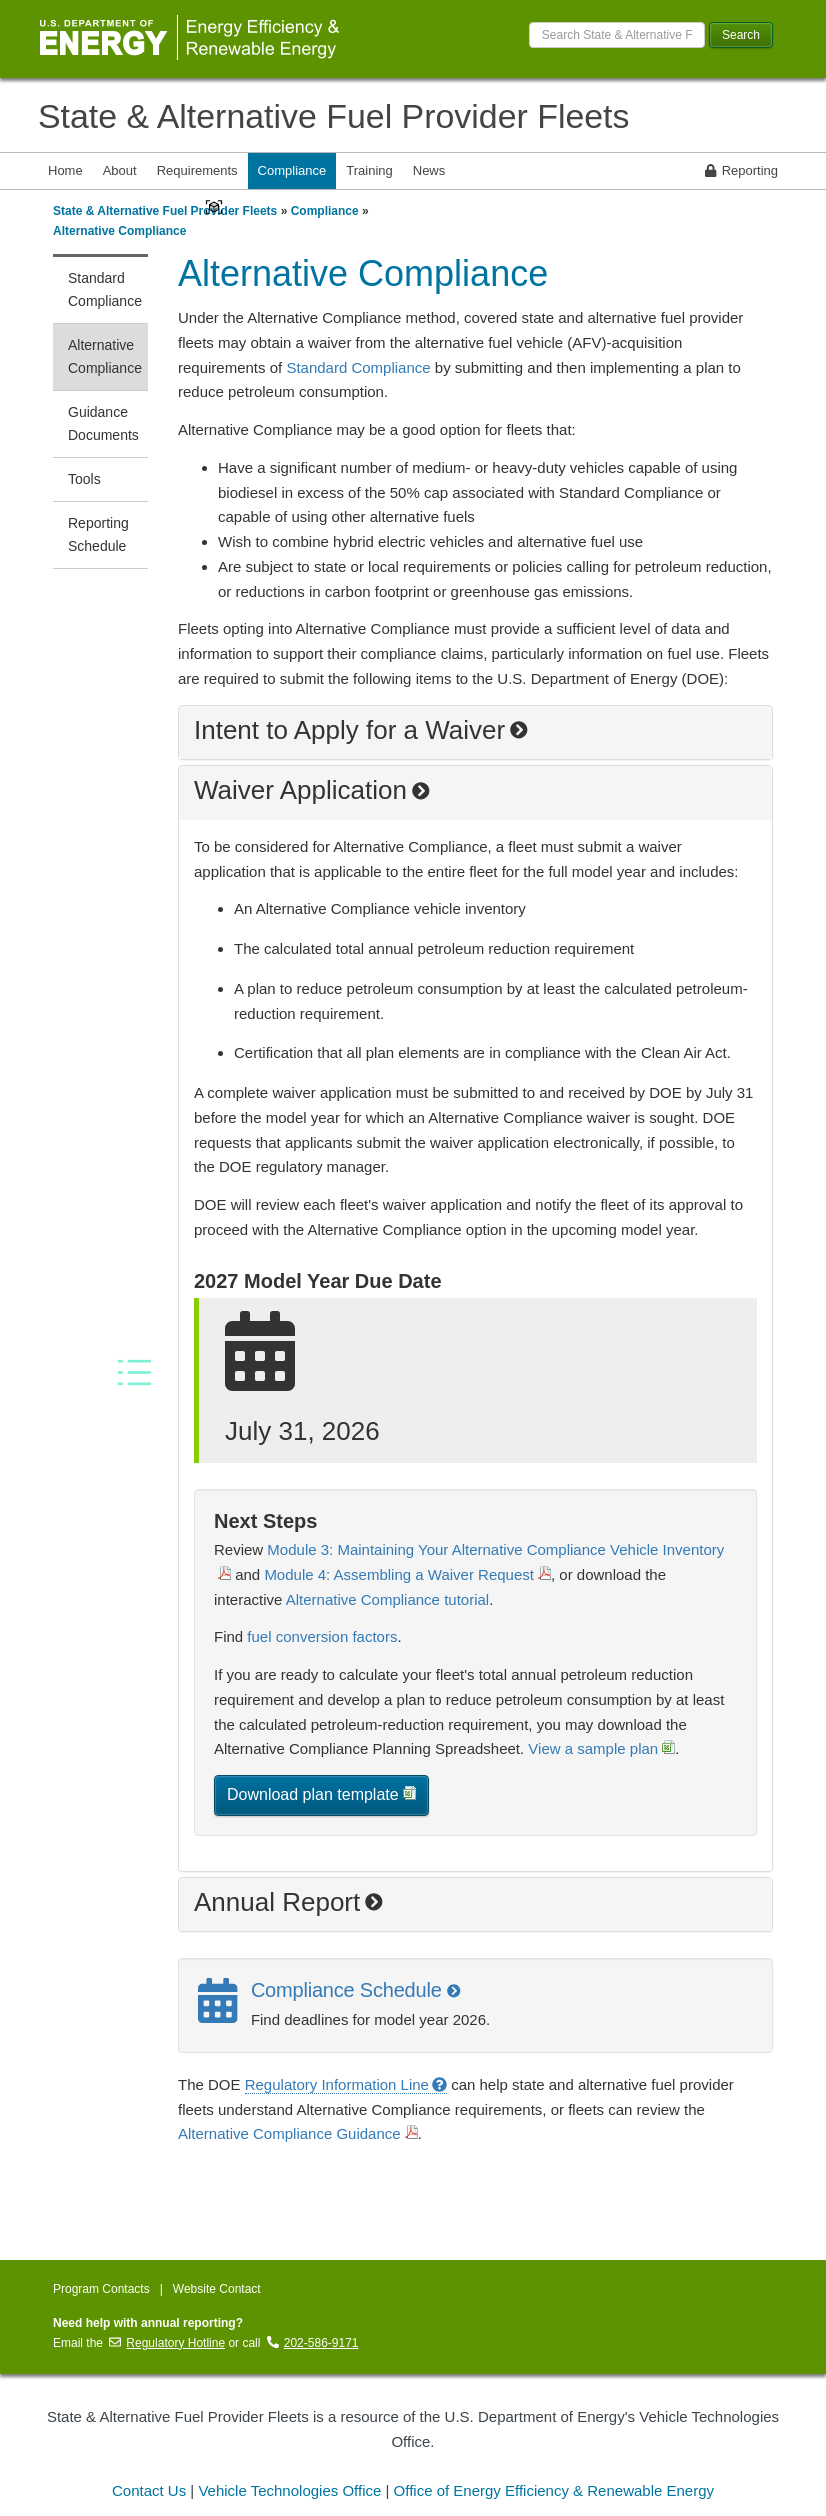  Describe the element at coordinates (134, 1372) in the screenshot. I see `view a bulleted list` at that location.